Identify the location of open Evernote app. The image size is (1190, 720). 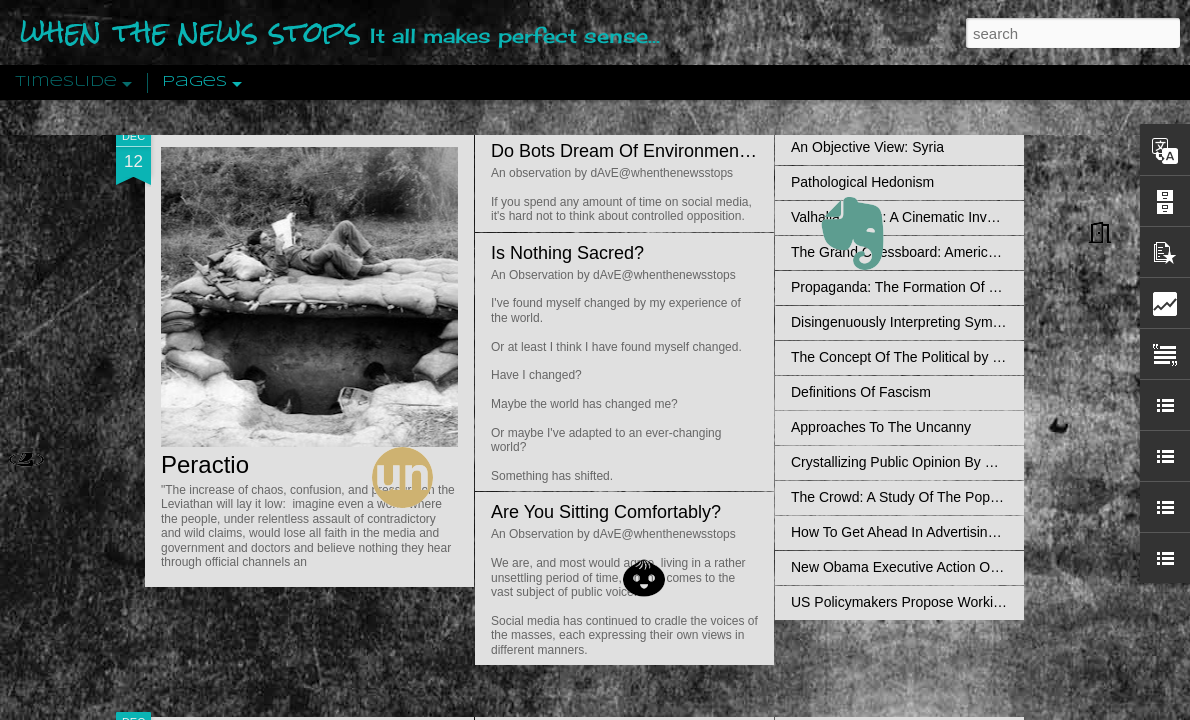
(852, 233).